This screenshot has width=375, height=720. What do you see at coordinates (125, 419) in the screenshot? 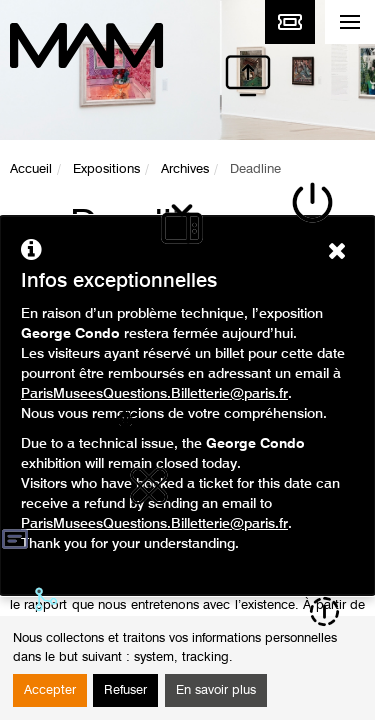
I see `report feeling unwell or sick` at bounding box center [125, 419].